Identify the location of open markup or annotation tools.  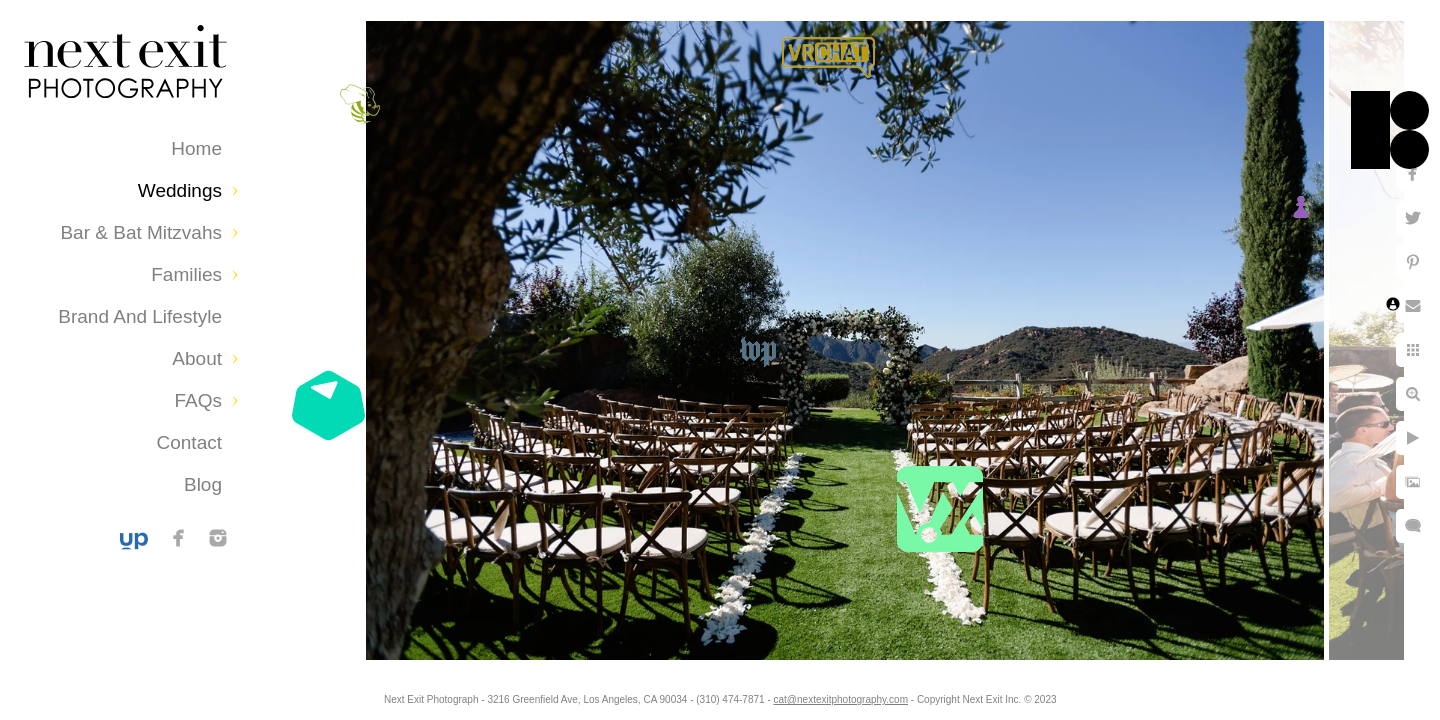
(1393, 304).